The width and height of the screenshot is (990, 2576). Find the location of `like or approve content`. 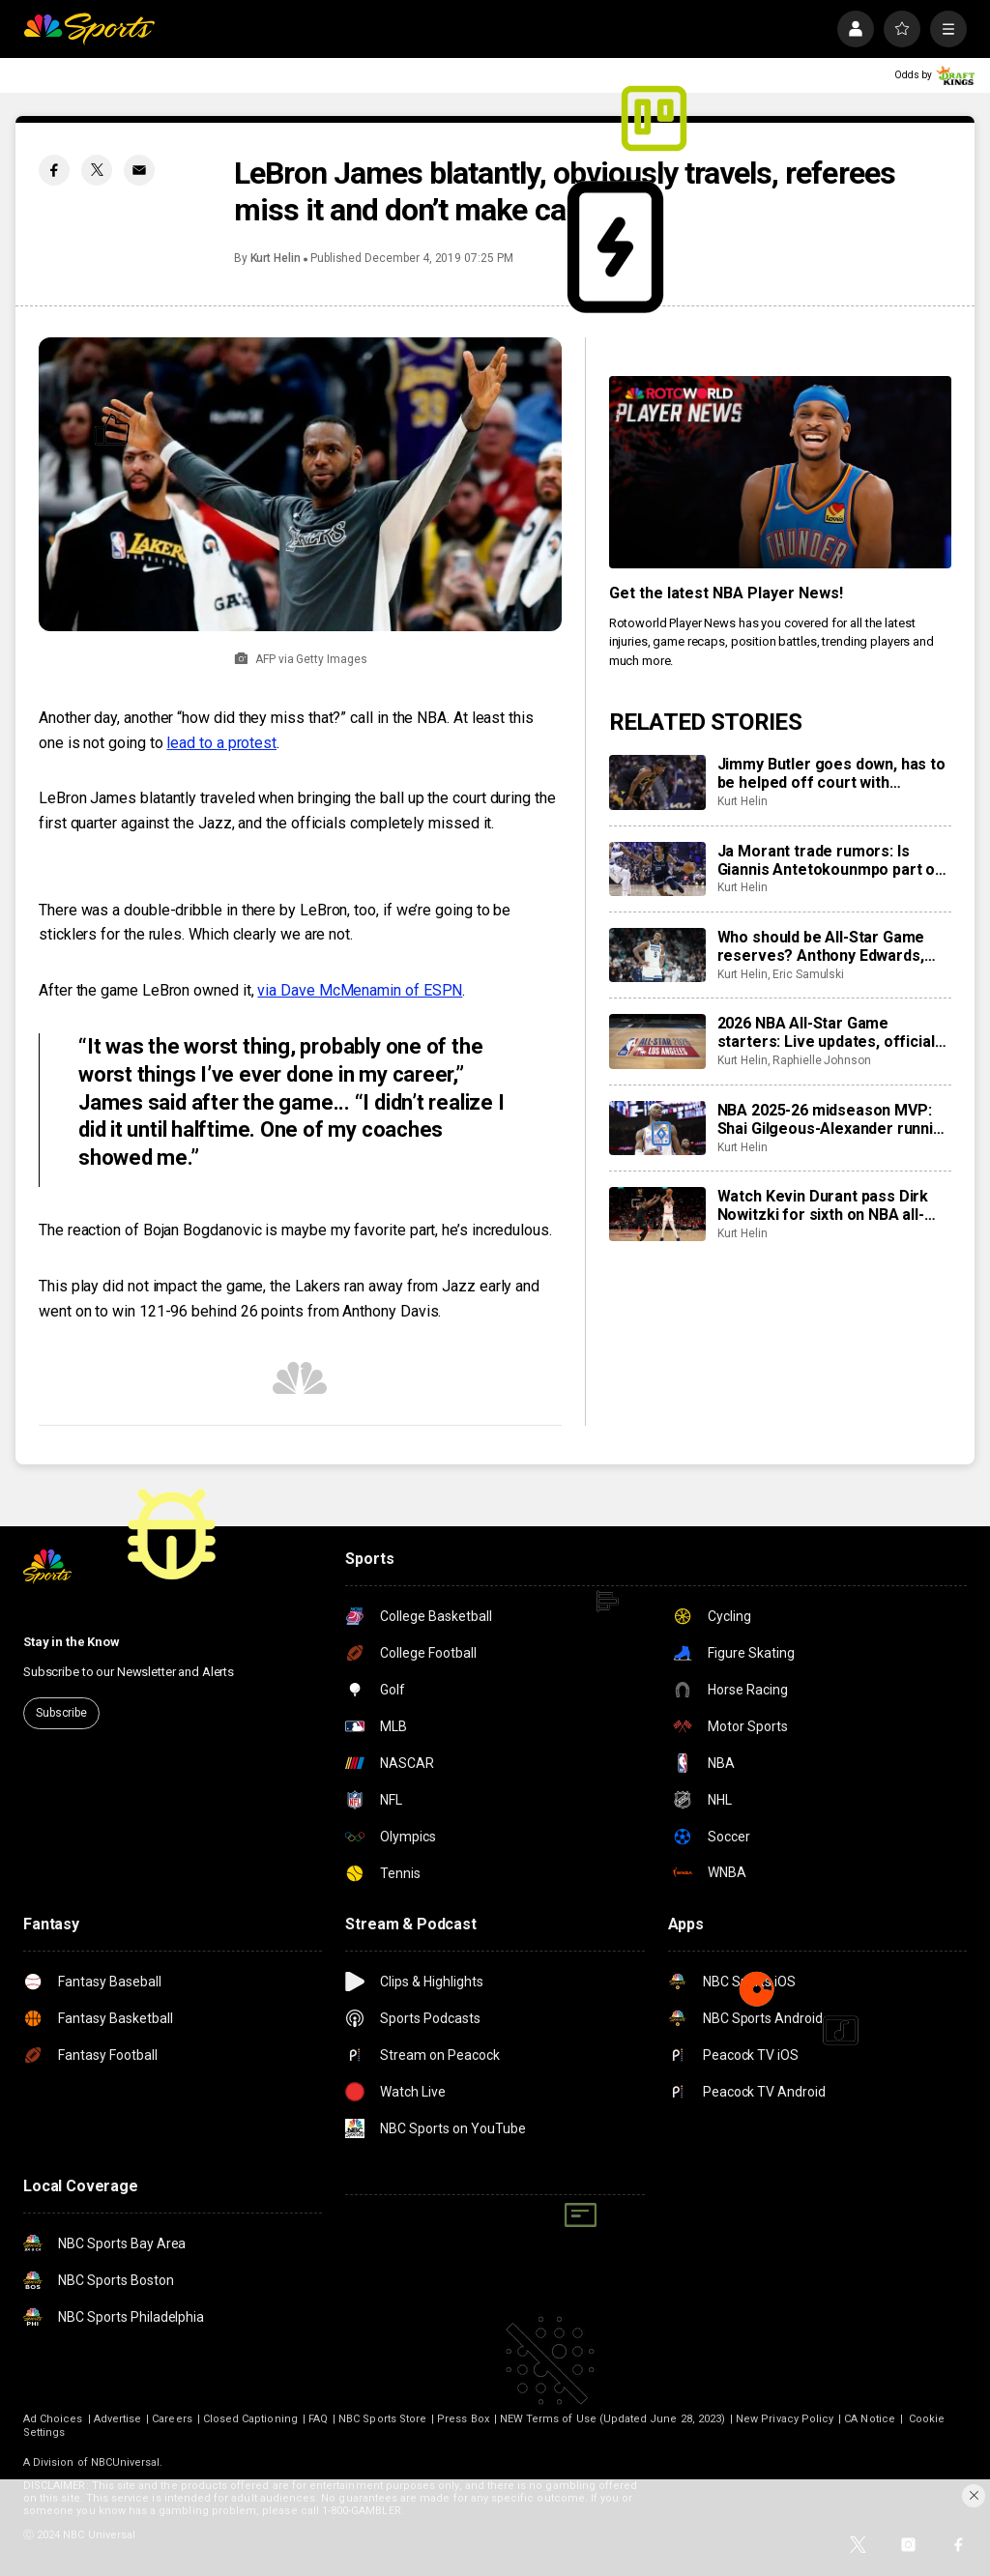

like or approve content is located at coordinates (112, 431).